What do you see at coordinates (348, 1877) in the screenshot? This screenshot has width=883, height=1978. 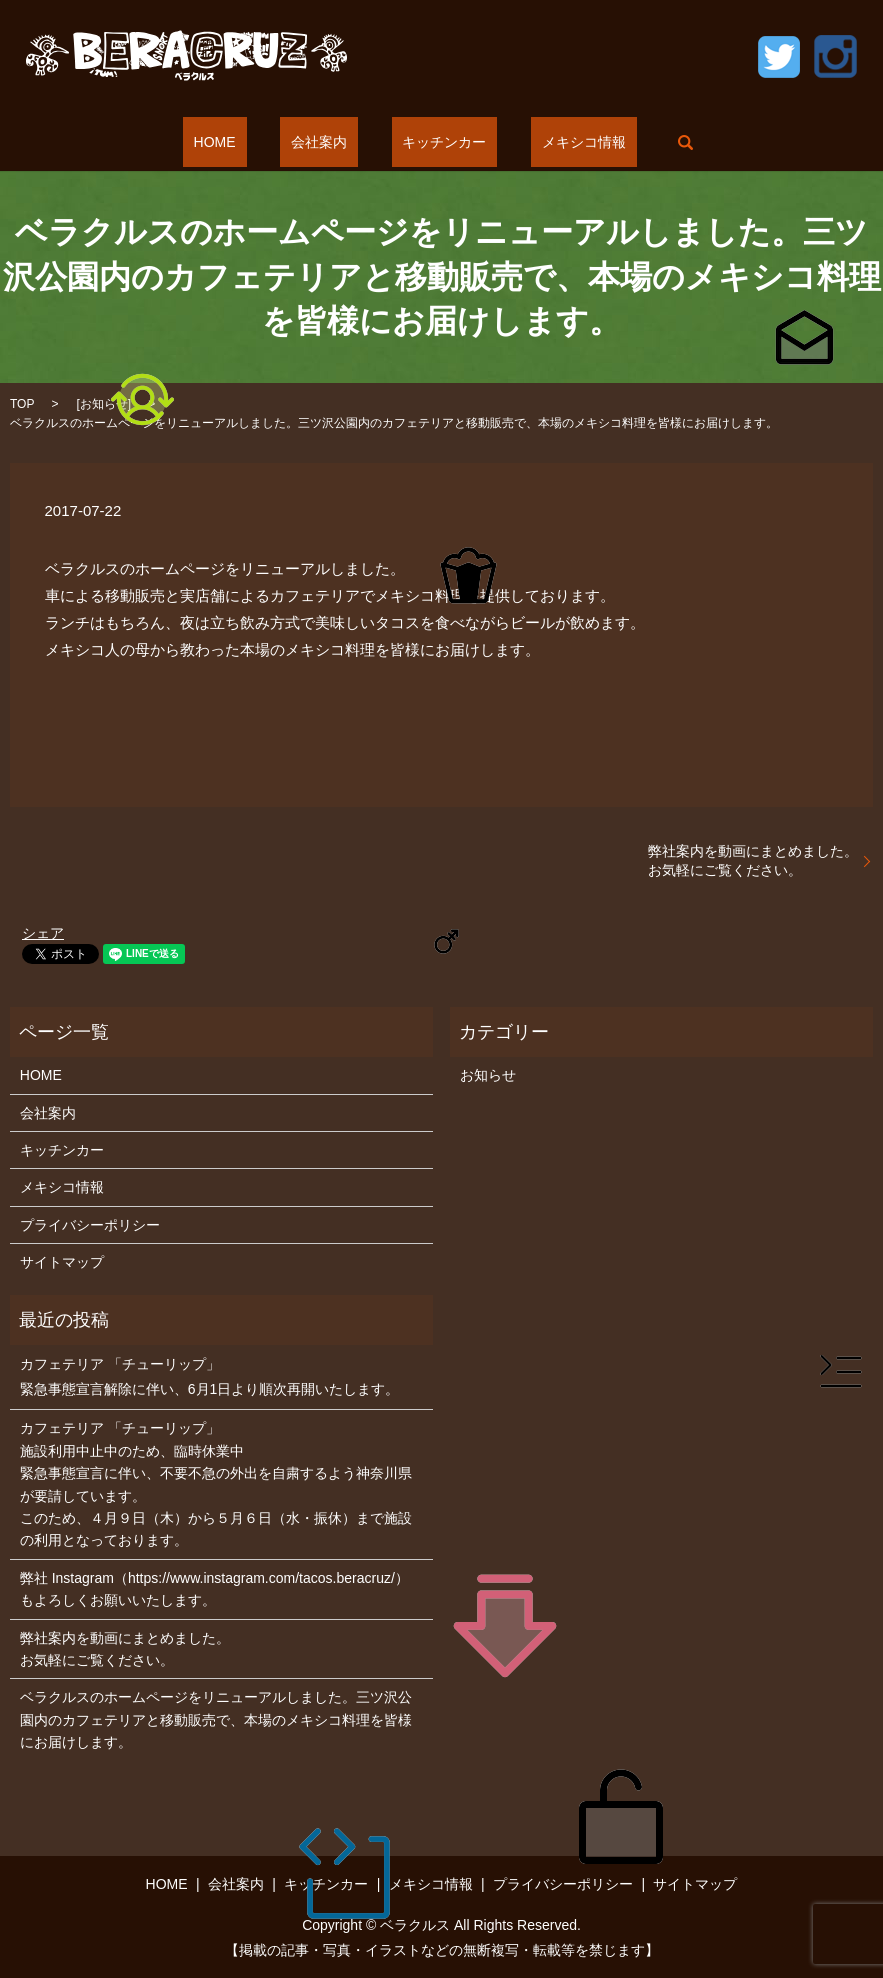 I see `insert a code block` at bounding box center [348, 1877].